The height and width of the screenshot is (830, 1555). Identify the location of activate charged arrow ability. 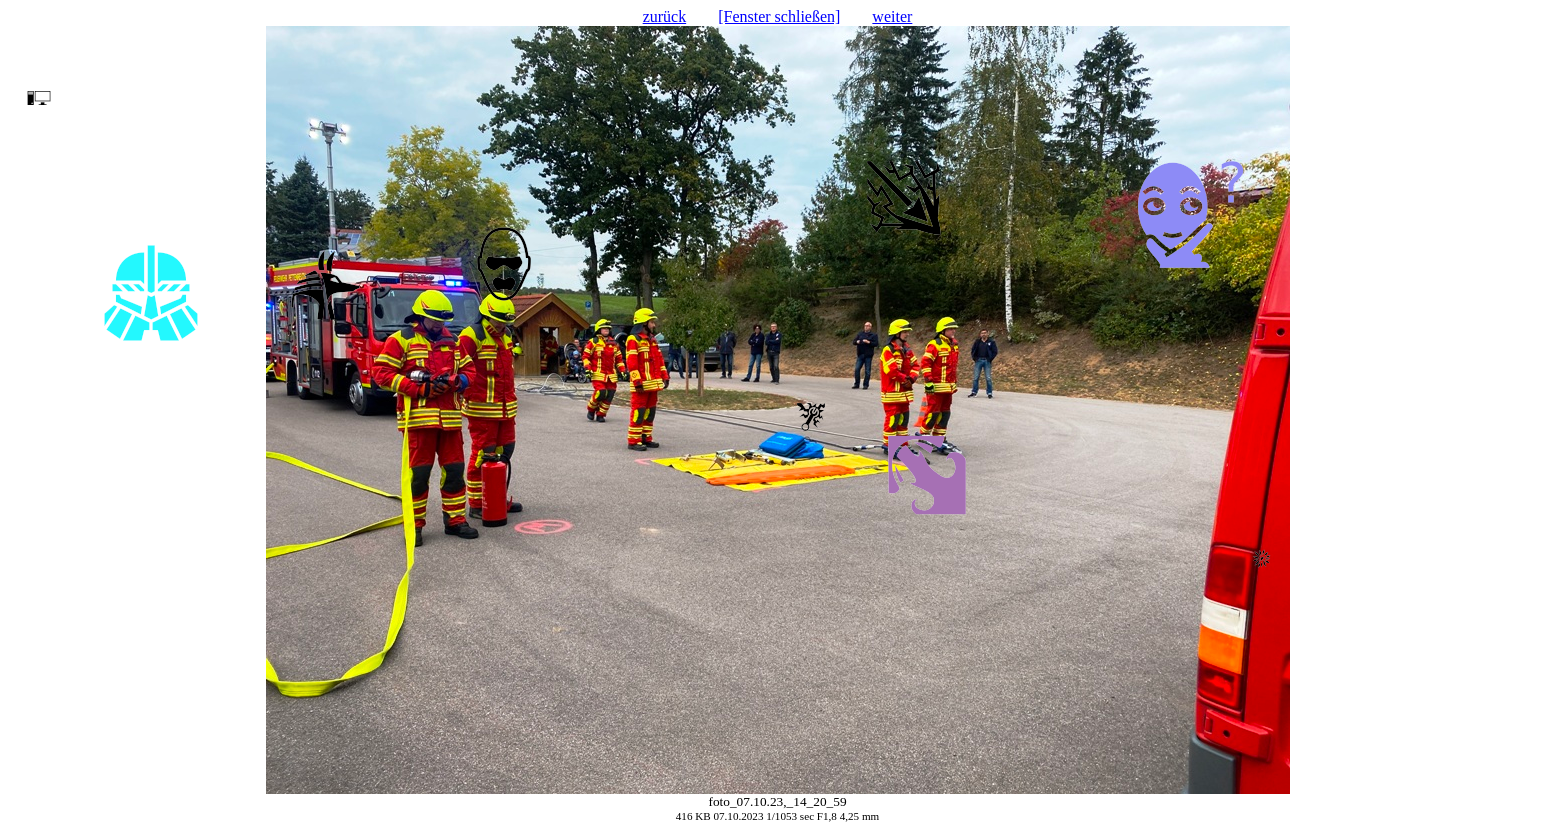
(904, 198).